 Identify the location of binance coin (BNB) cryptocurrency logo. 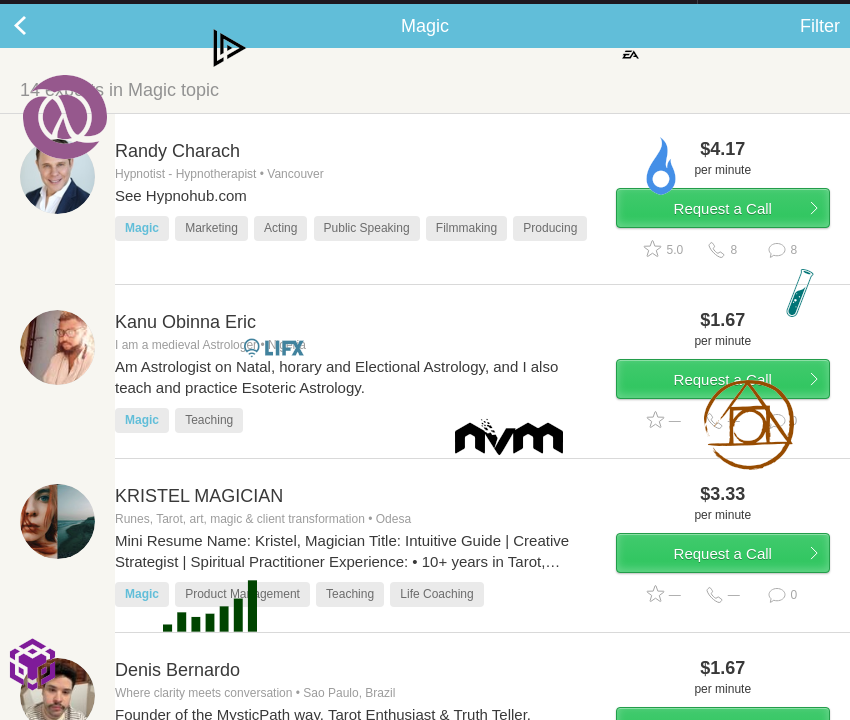
(32, 664).